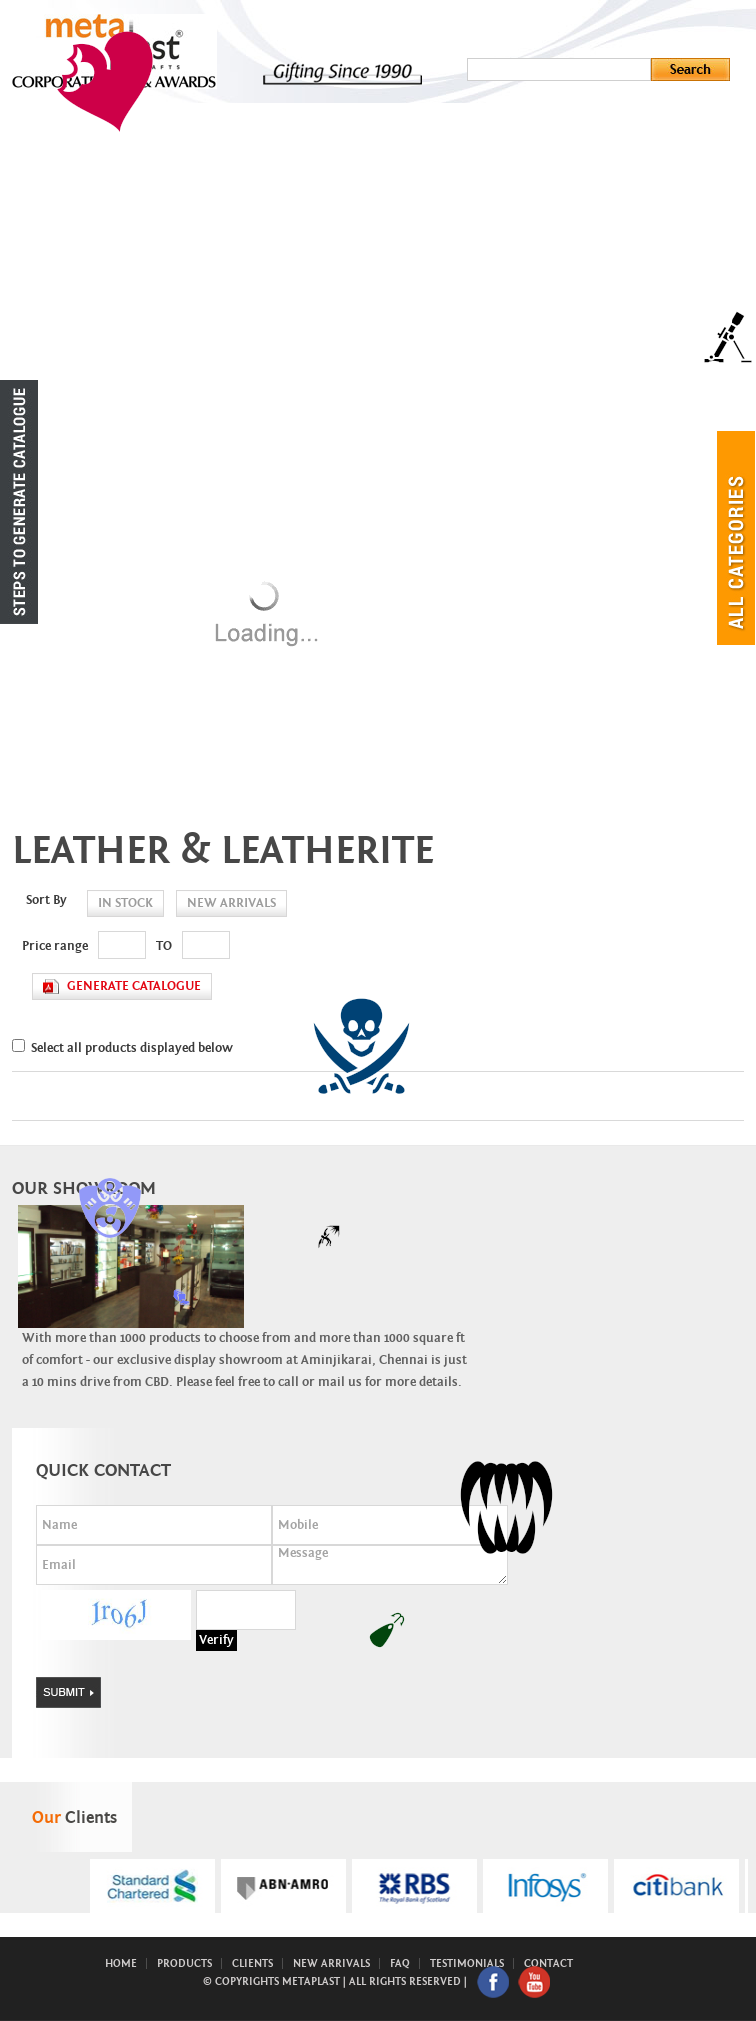 Image resolution: width=756 pixels, height=2021 pixels. What do you see at coordinates (728, 337) in the screenshot?
I see `mortar weapon icon for military or strategy games` at bounding box center [728, 337].